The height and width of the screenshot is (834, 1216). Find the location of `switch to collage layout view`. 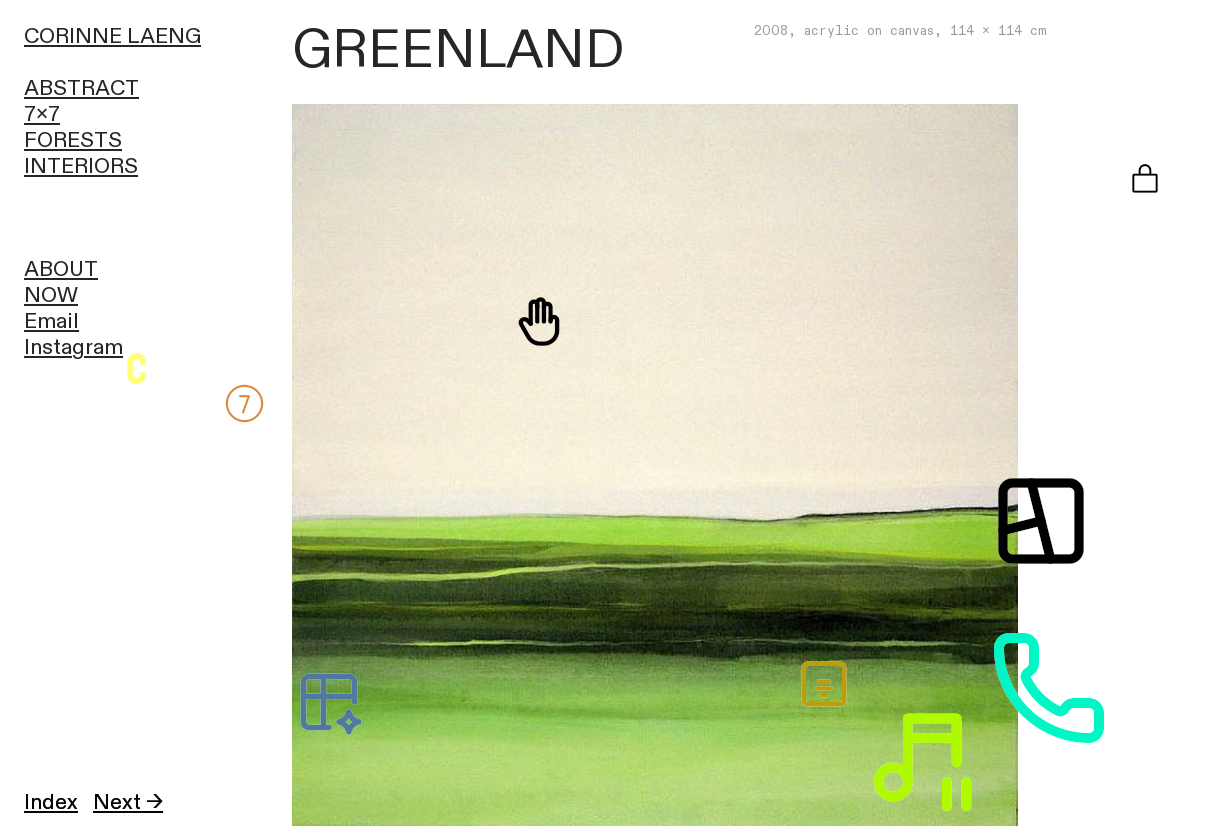

switch to collage layout view is located at coordinates (1041, 521).